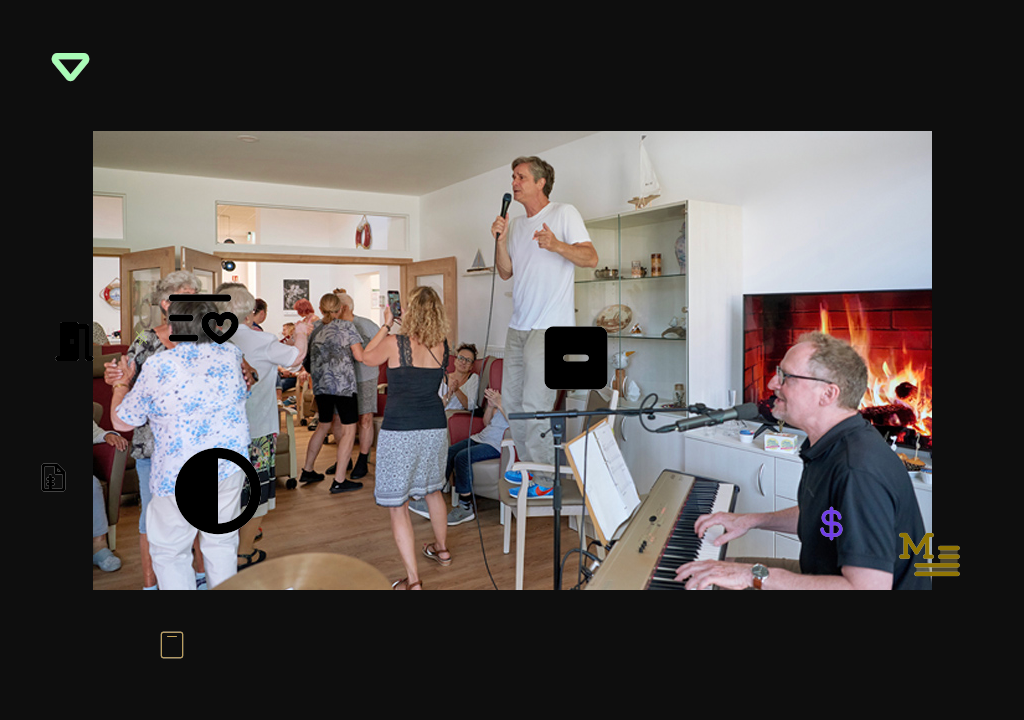 This screenshot has width=1024, height=720. Describe the element at coordinates (74, 341) in the screenshot. I see `enter or access a meeting room` at that location.